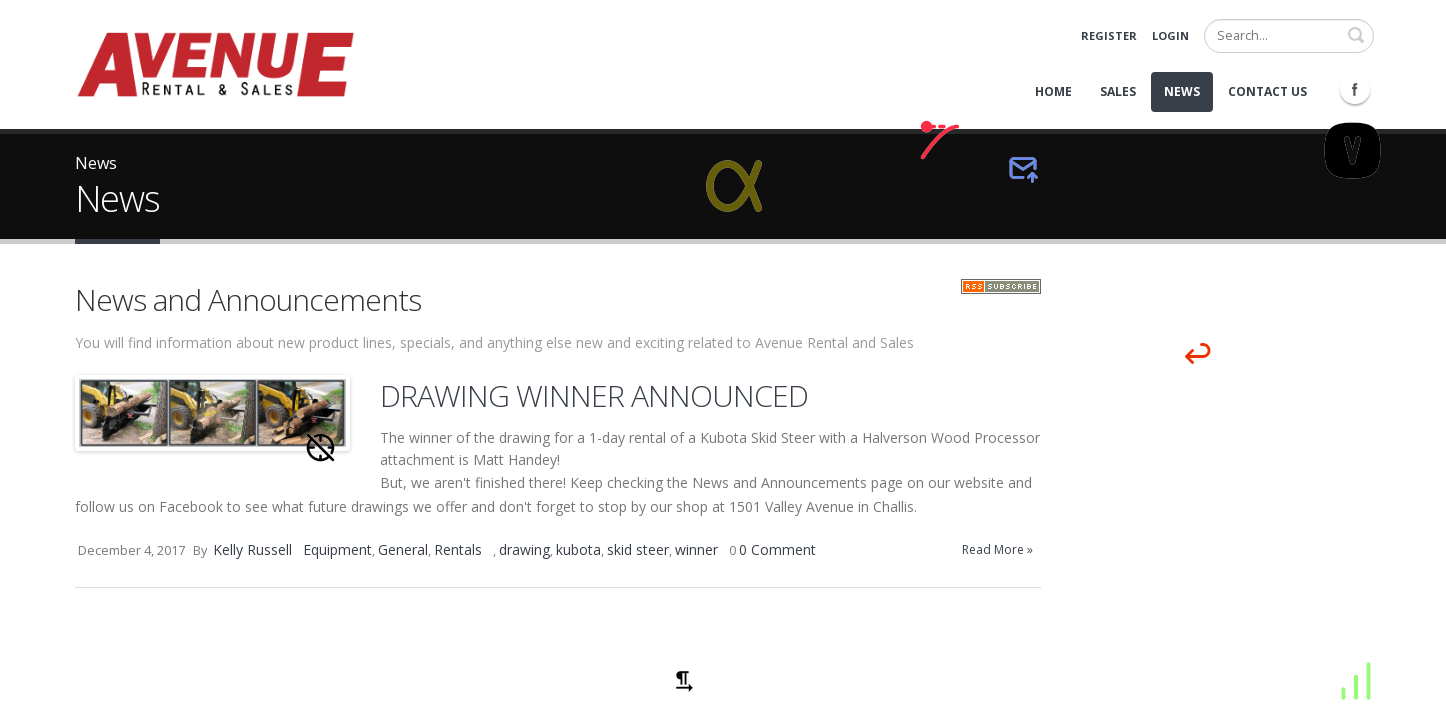 The height and width of the screenshot is (720, 1446). What do you see at coordinates (940, 140) in the screenshot?
I see `adjust animation easing curve` at bounding box center [940, 140].